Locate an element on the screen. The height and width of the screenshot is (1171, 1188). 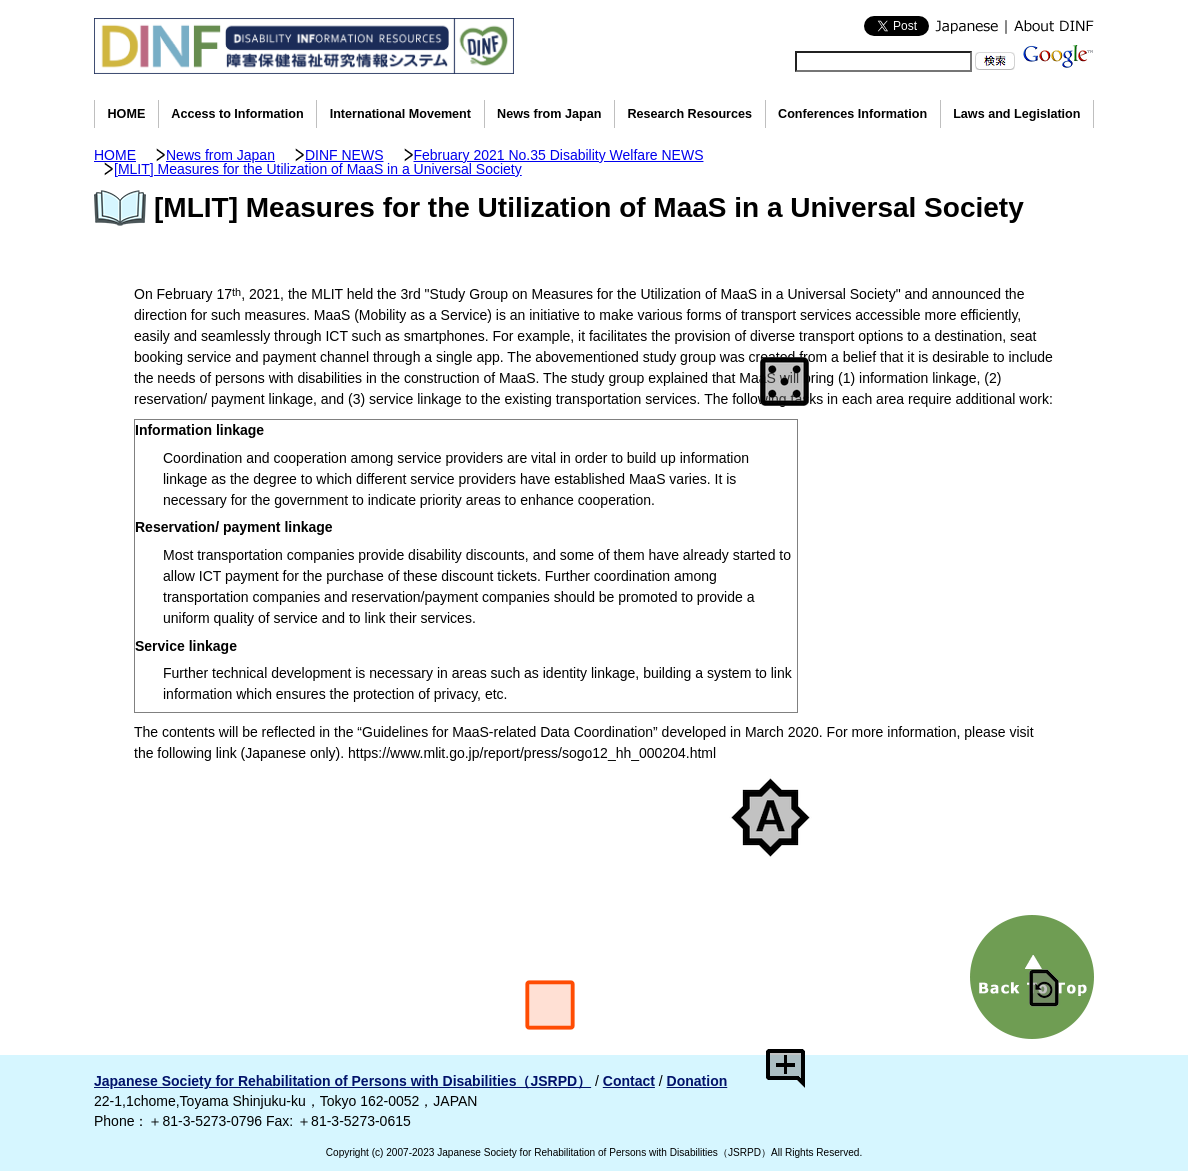
add a new comment is located at coordinates (785, 1068).